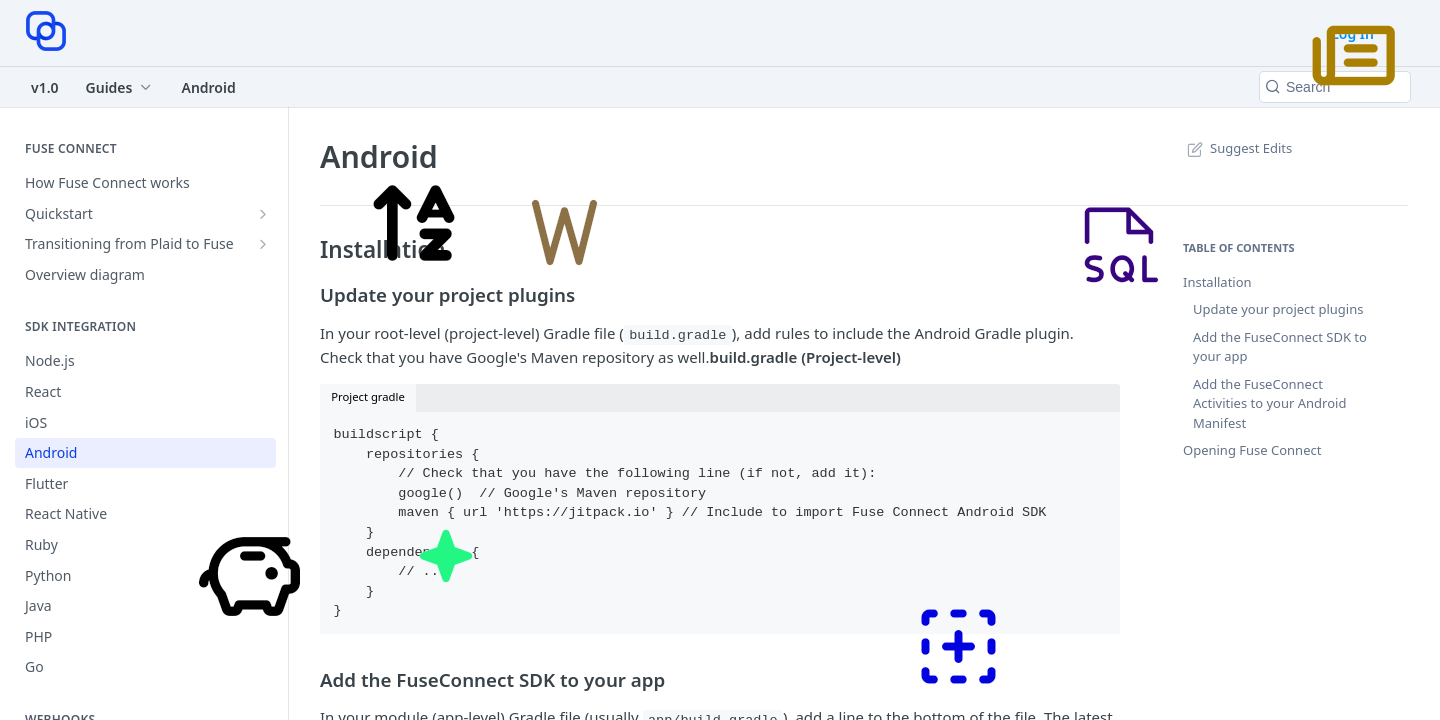 This screenshot has width=1440, height=720. I want to click on sort alphabetically A to Z, so click(414, 223).